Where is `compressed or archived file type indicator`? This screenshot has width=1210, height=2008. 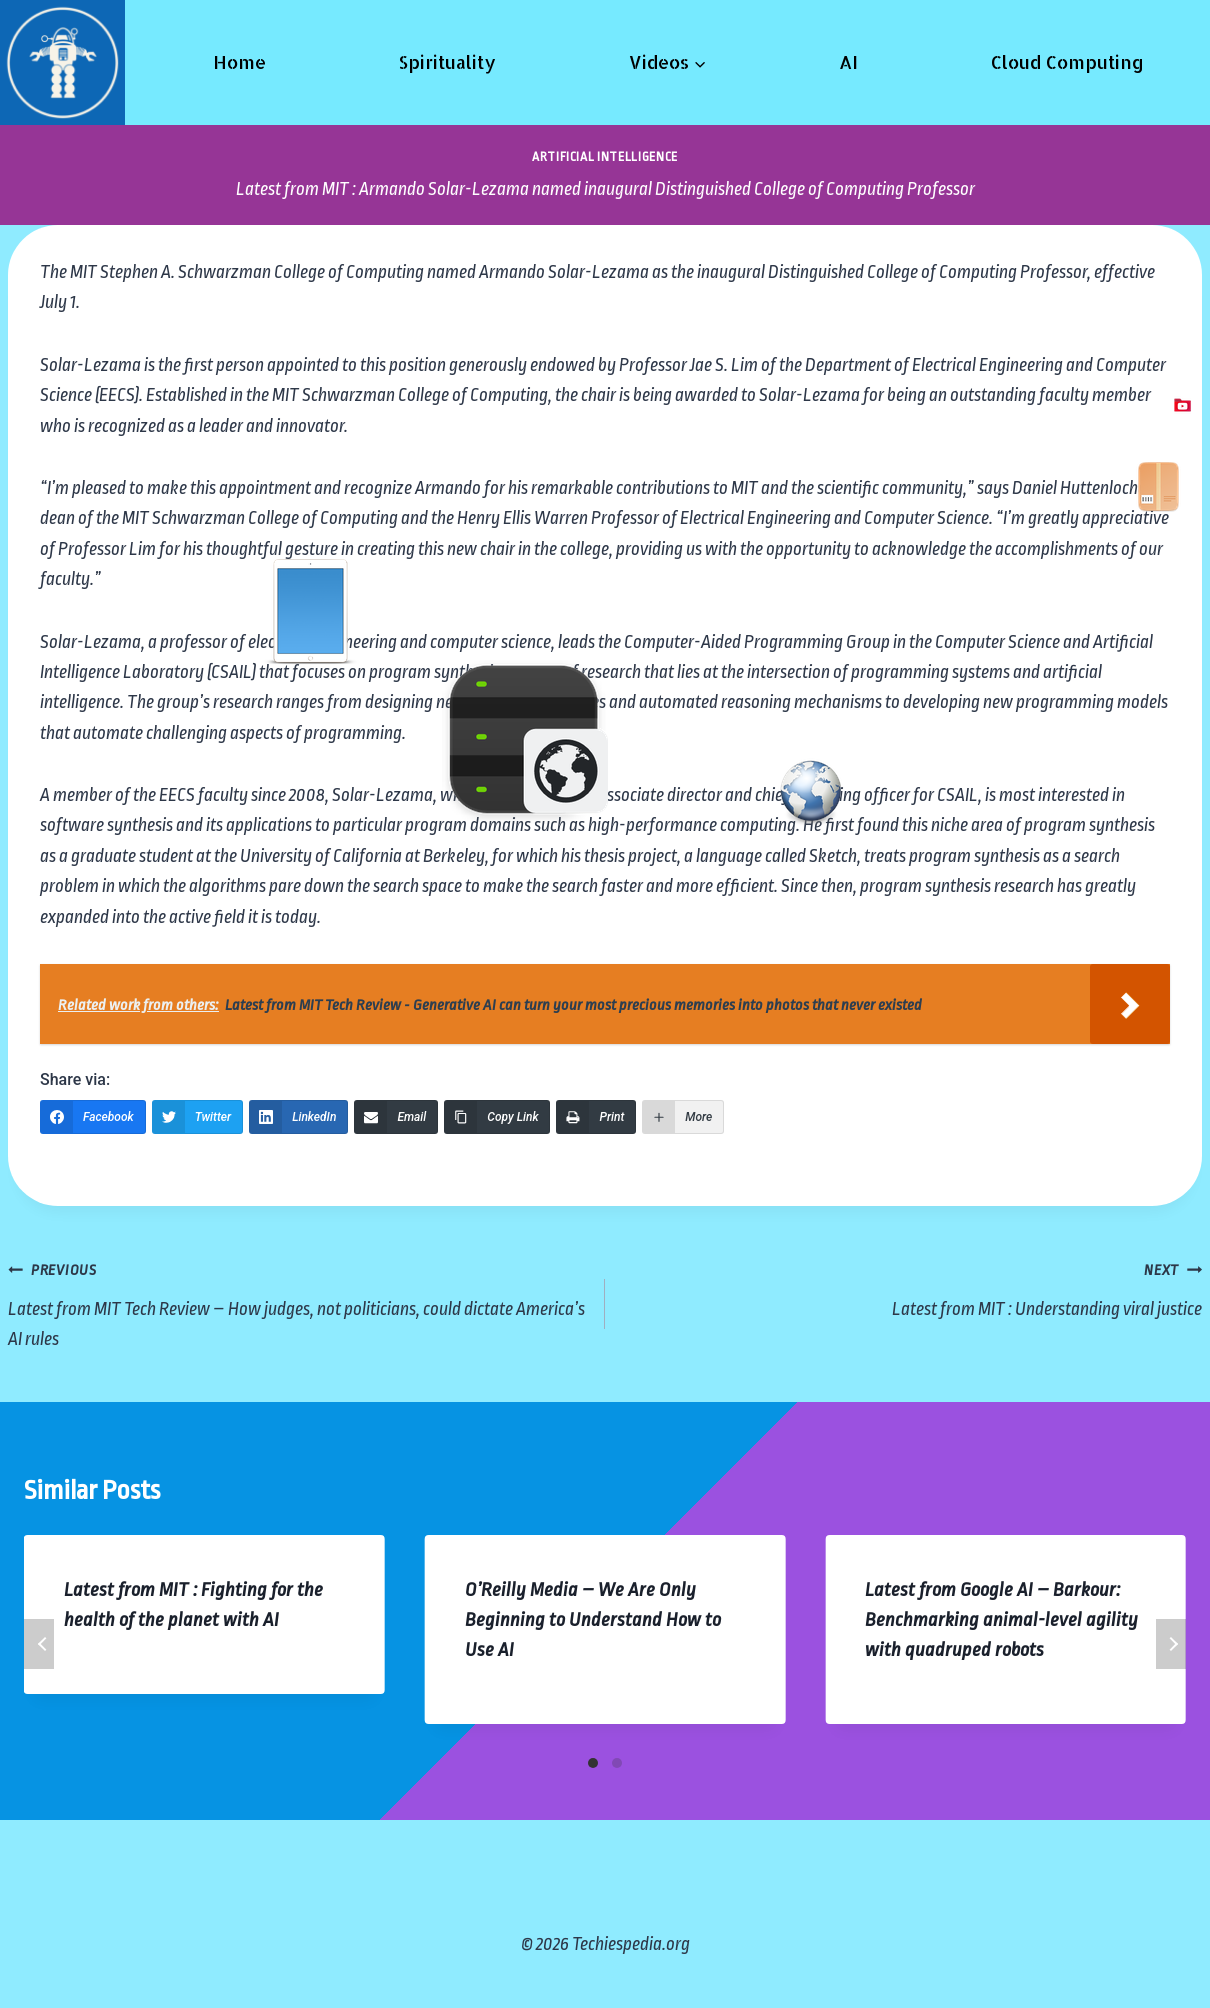
compressed or archived file type indicator is located at coordinates (1158, 486).